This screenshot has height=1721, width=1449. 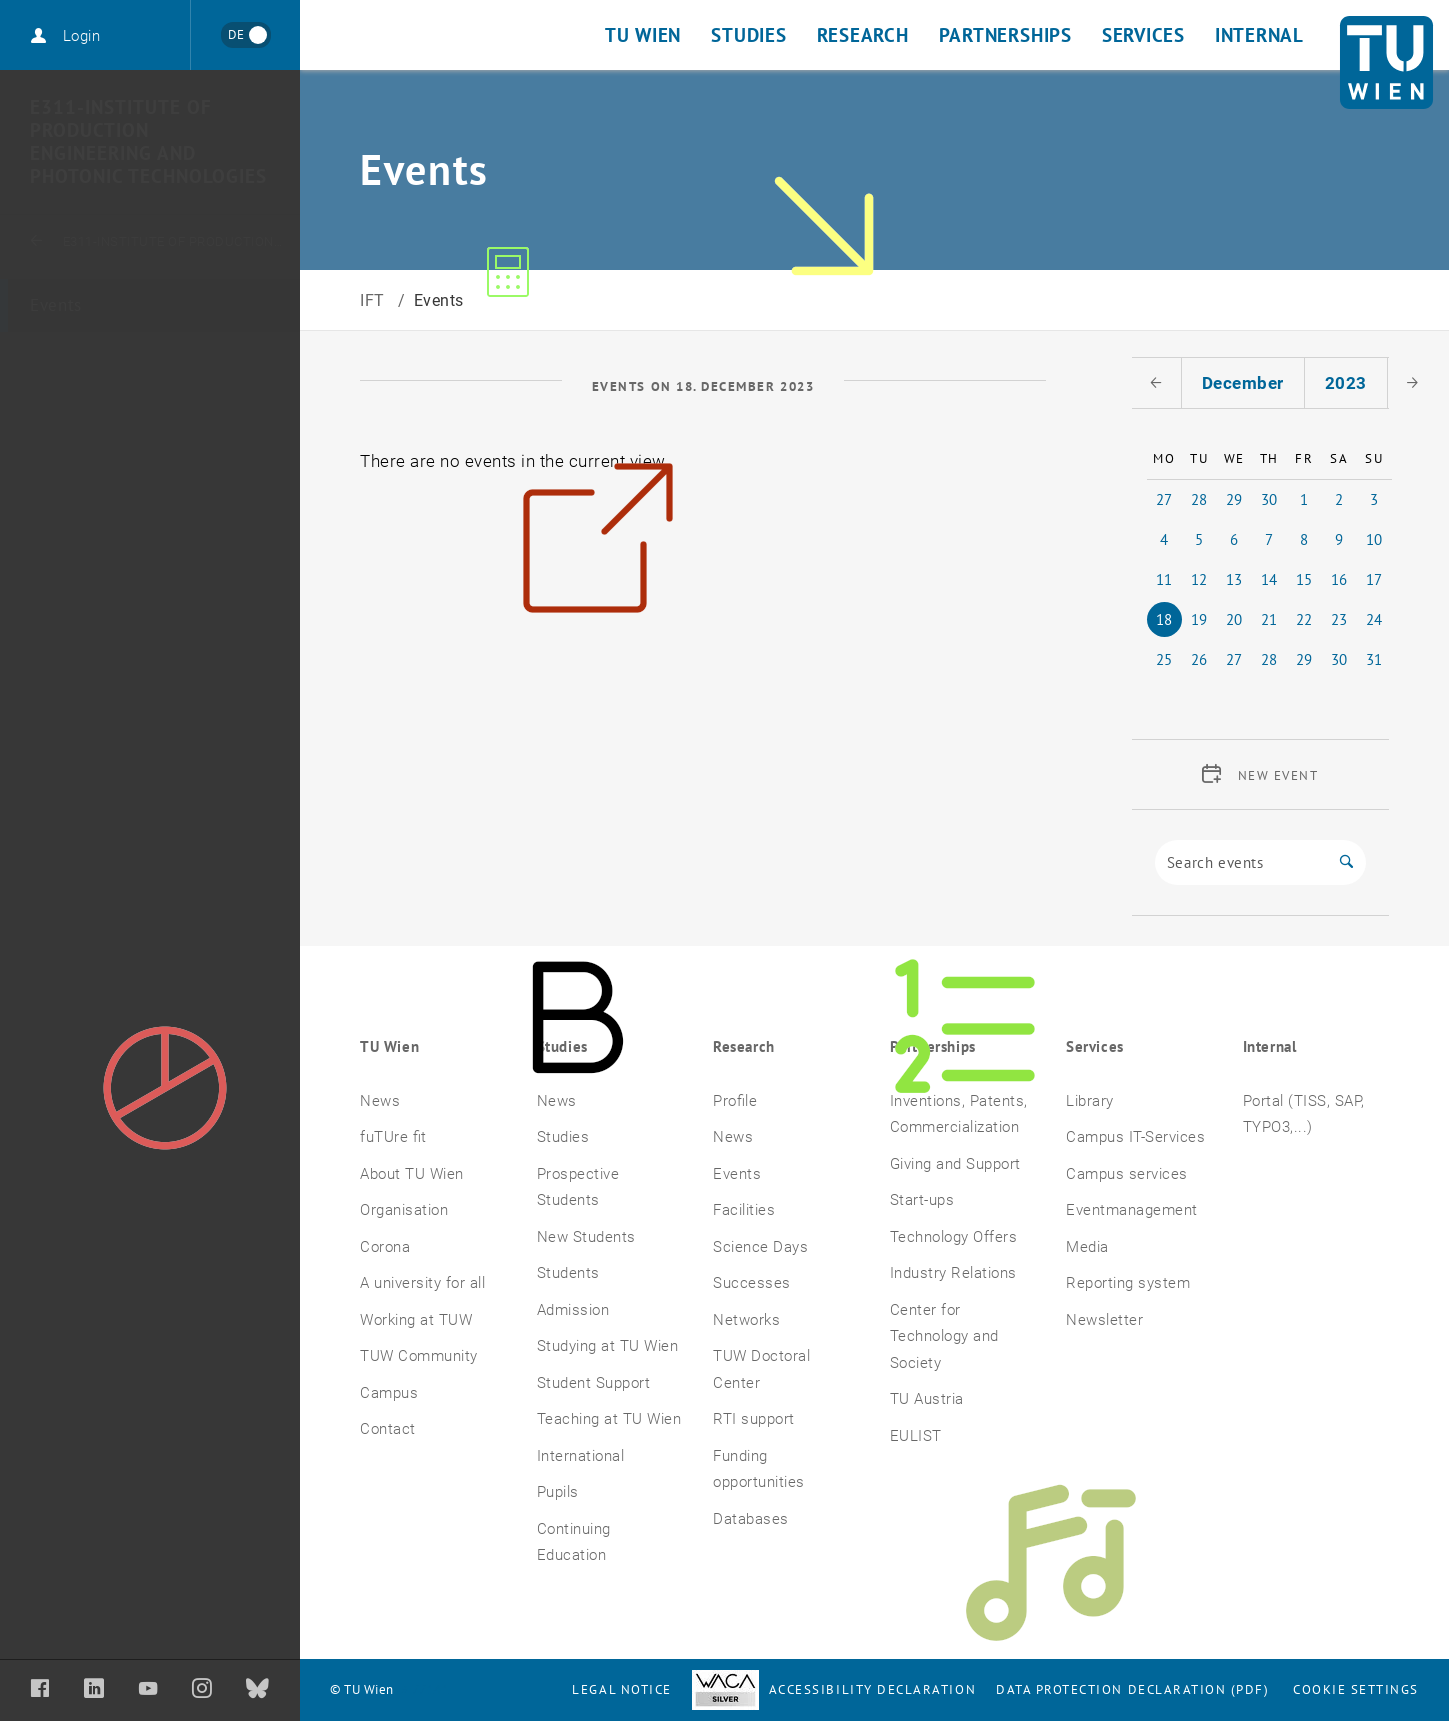 What do you see at coordinates (570, 1020) in the screenshot?
I see `apply bold formatting to selected text` at bounding box center [570, 1020].